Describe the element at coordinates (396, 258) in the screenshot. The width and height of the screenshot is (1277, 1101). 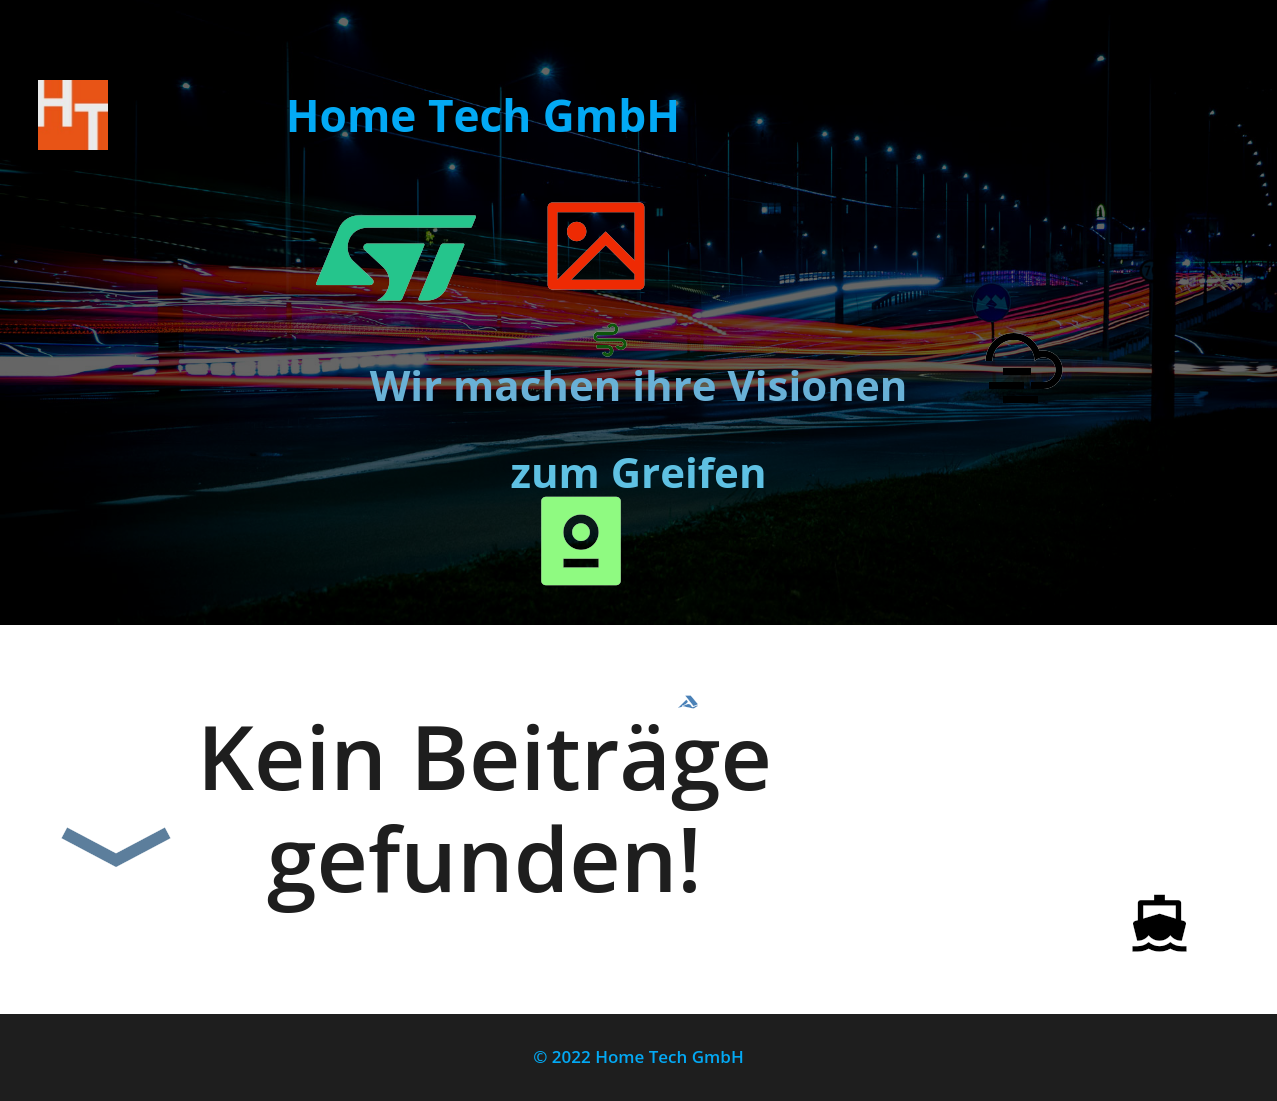
I see `STMicroelectronics company logo` at that location.